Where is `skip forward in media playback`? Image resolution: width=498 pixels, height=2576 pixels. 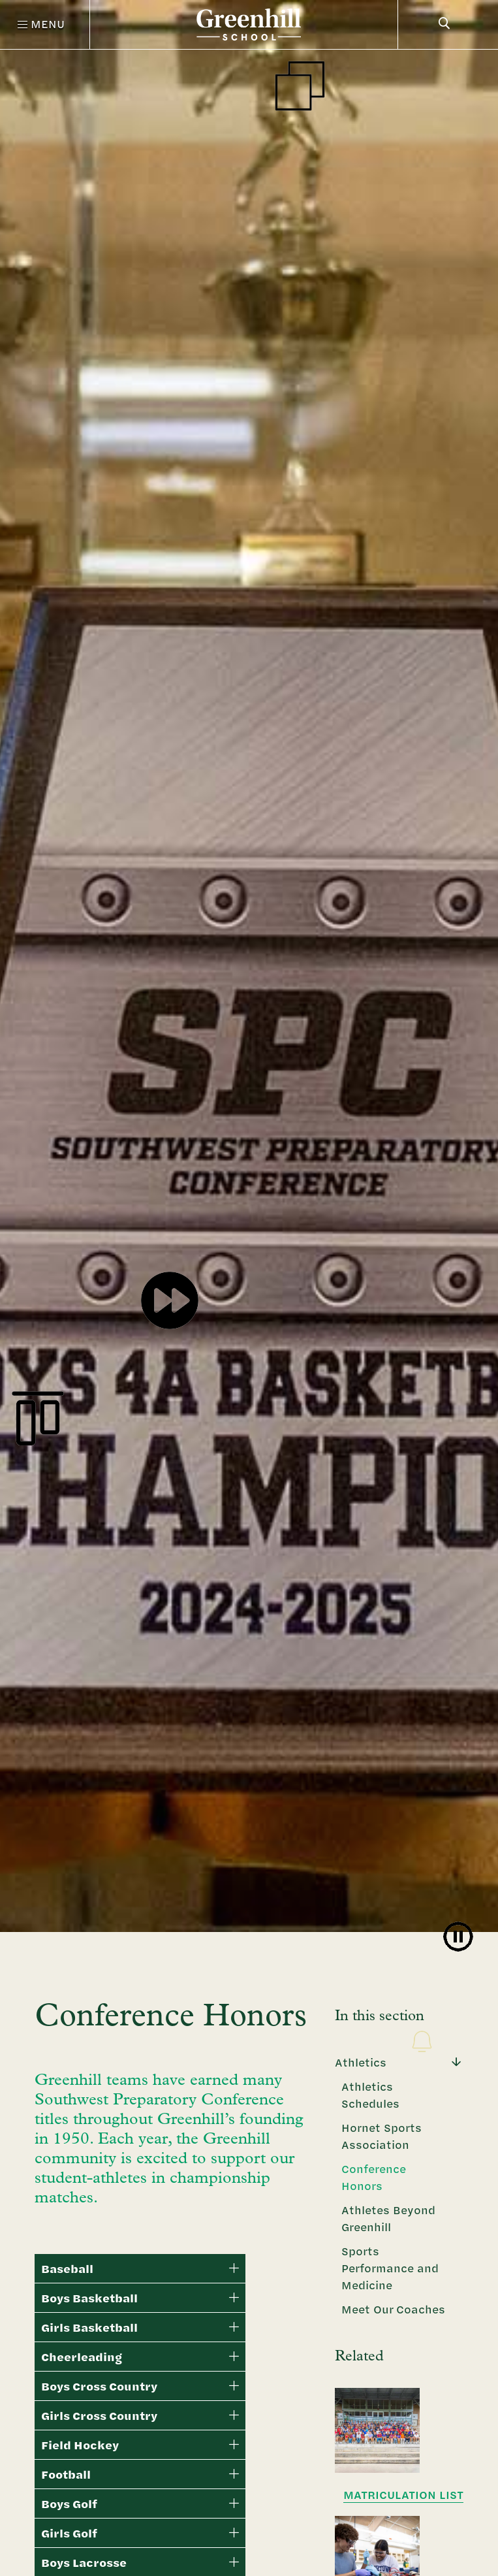
skip forward in media playback is located at coordinates (170, 1300).